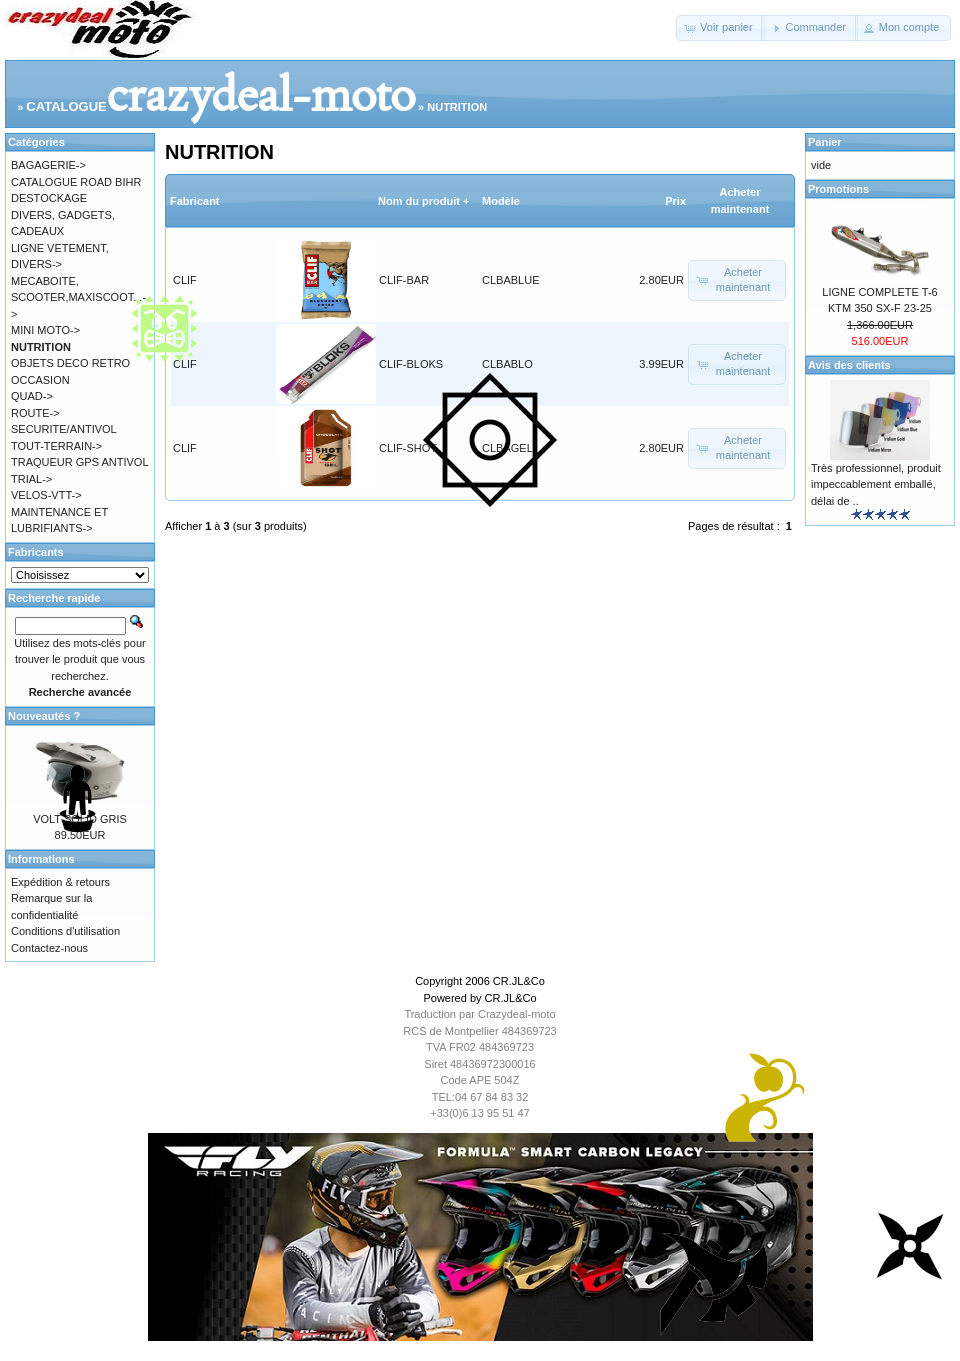 The width and height of the screenshot is (960, 1361). I want to click on indicates islamic content or quranic section marker, so click(490, 440).